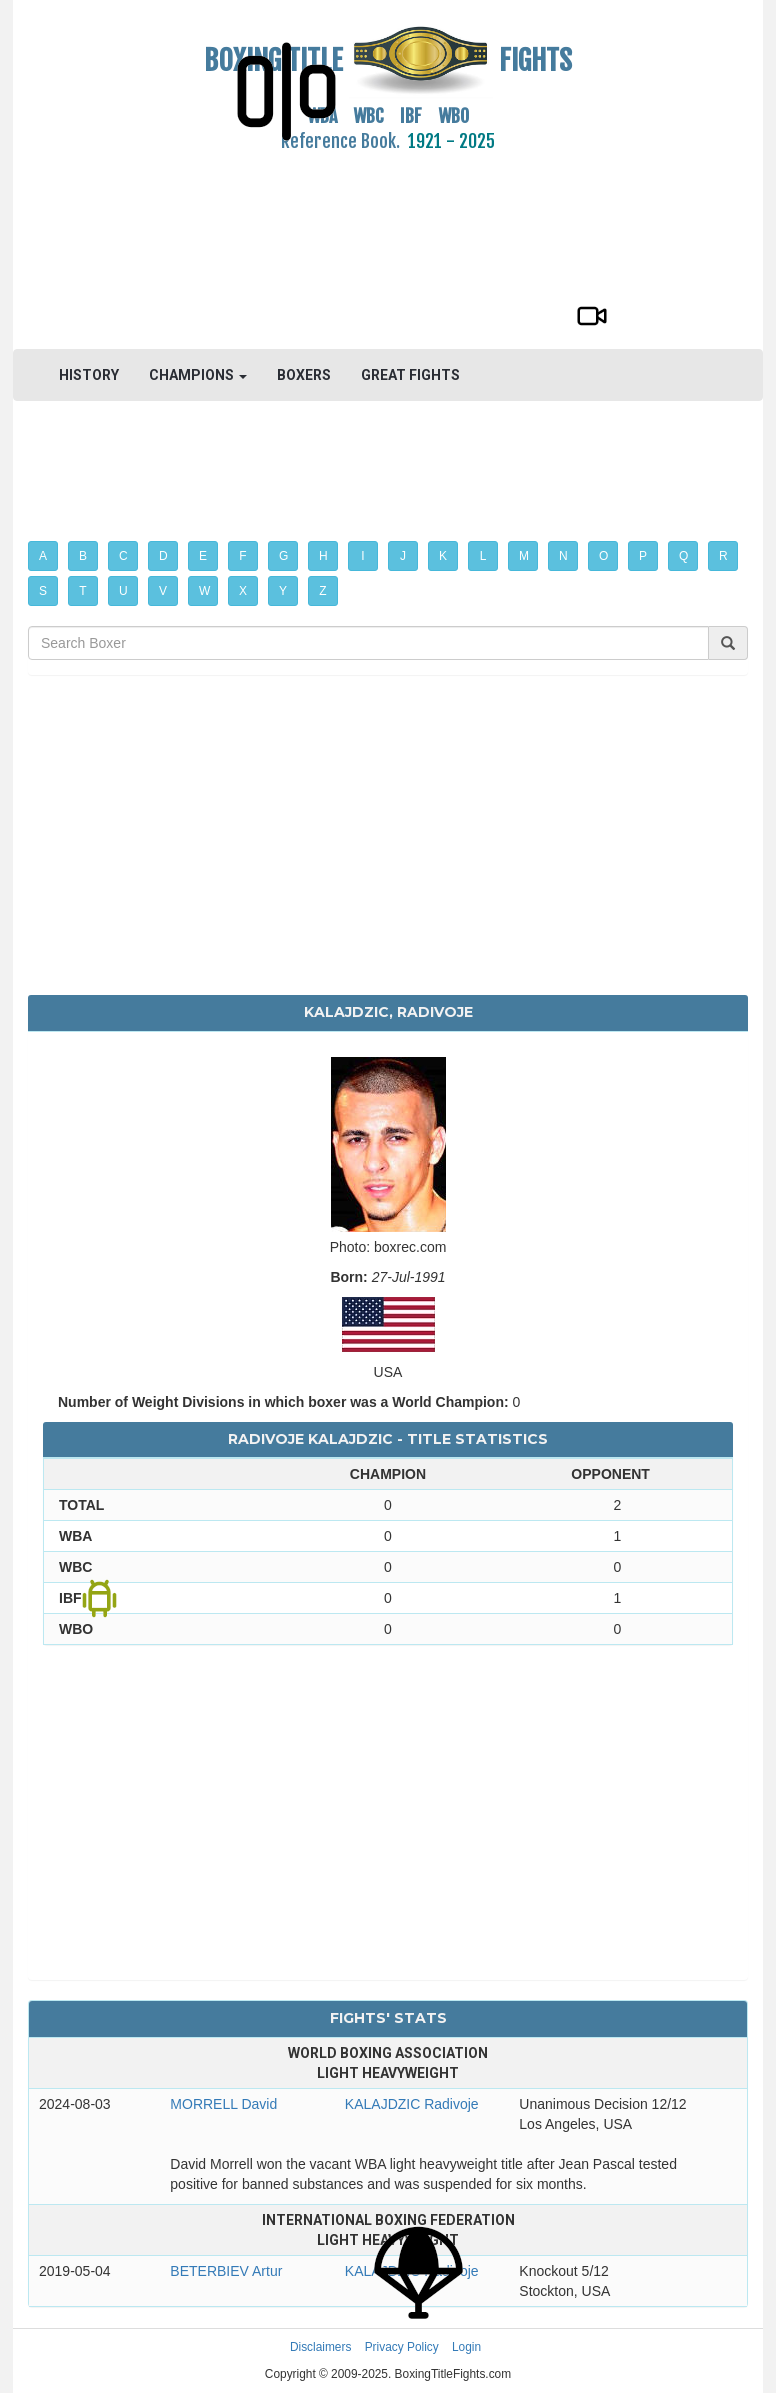  Describe the element at coordinates (99, 1598) in the screenshot. I see `android device or app indicator` at that location.